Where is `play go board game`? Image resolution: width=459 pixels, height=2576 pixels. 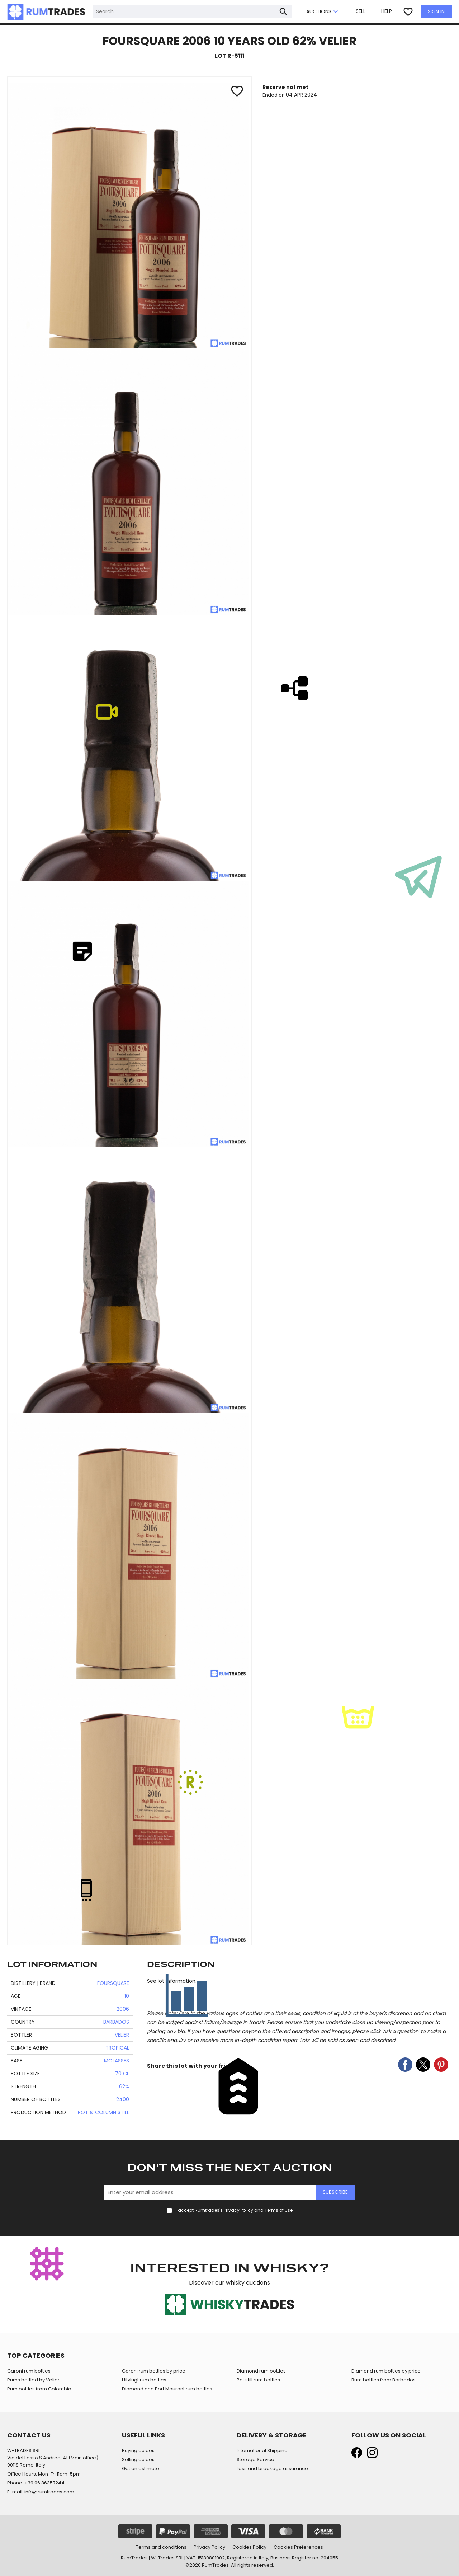 play go board game is located at coordinates (47, 2263).